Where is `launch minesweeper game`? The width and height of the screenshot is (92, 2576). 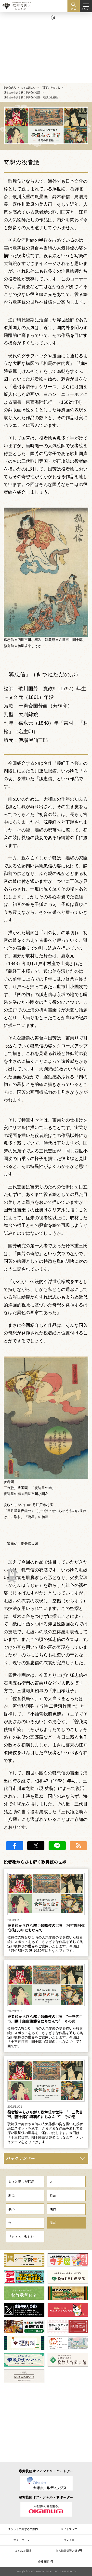 launch minesweeper game is located at coordinates (53, 17).